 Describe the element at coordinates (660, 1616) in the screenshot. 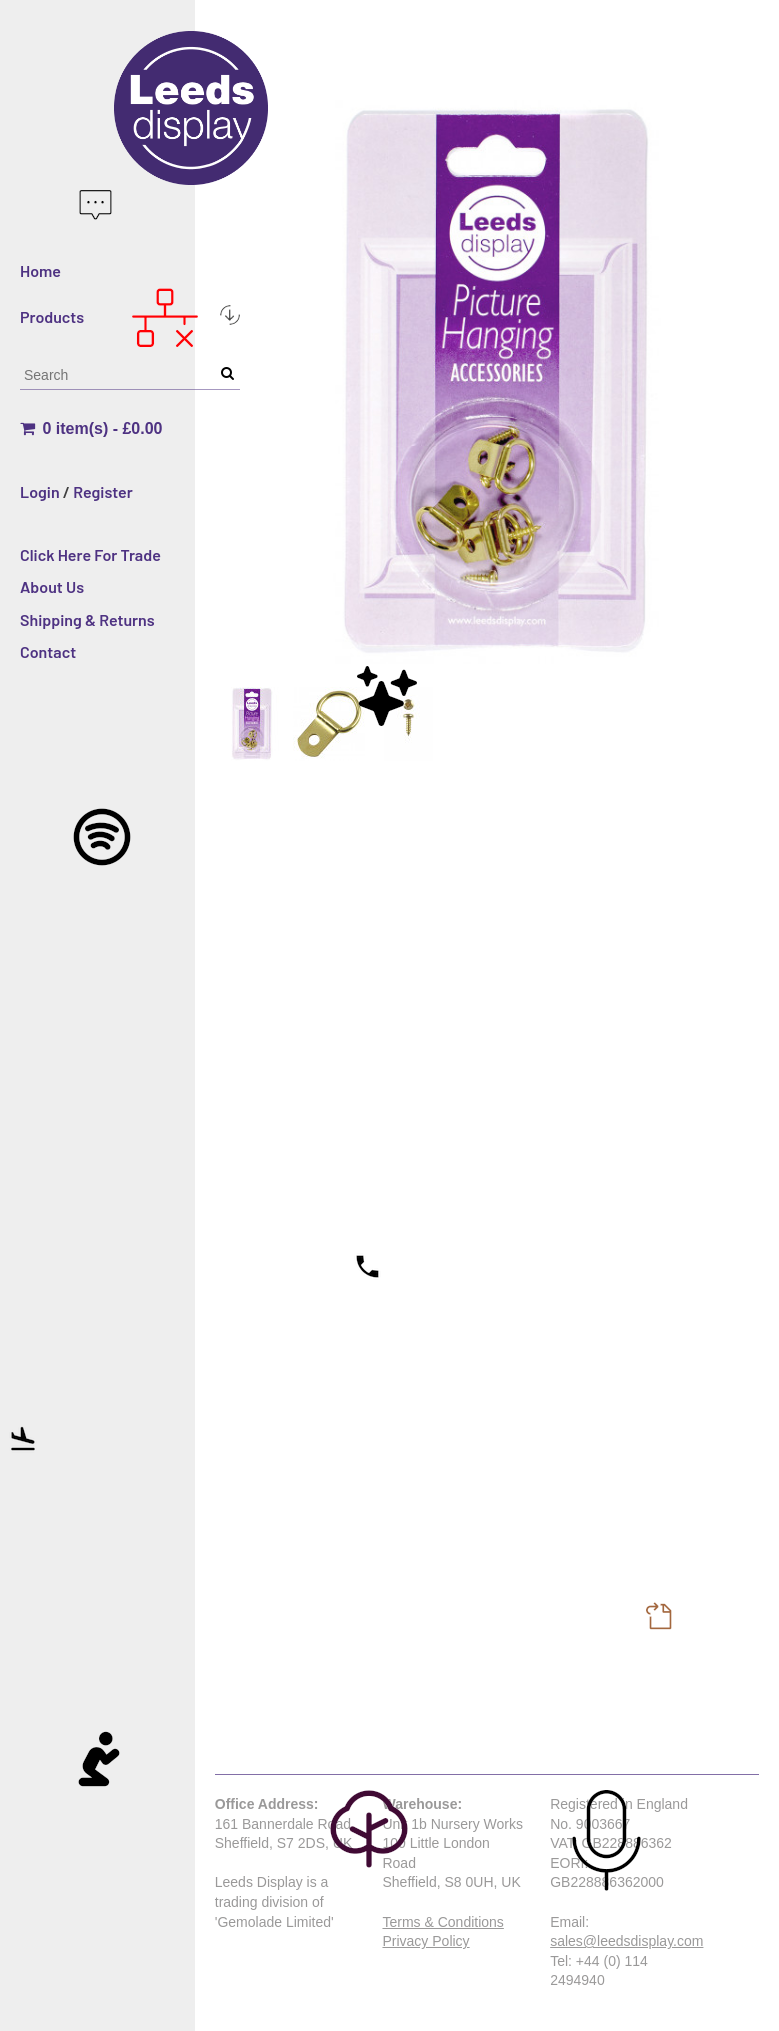

I see `go to file or navigate to a specific file` at that location.